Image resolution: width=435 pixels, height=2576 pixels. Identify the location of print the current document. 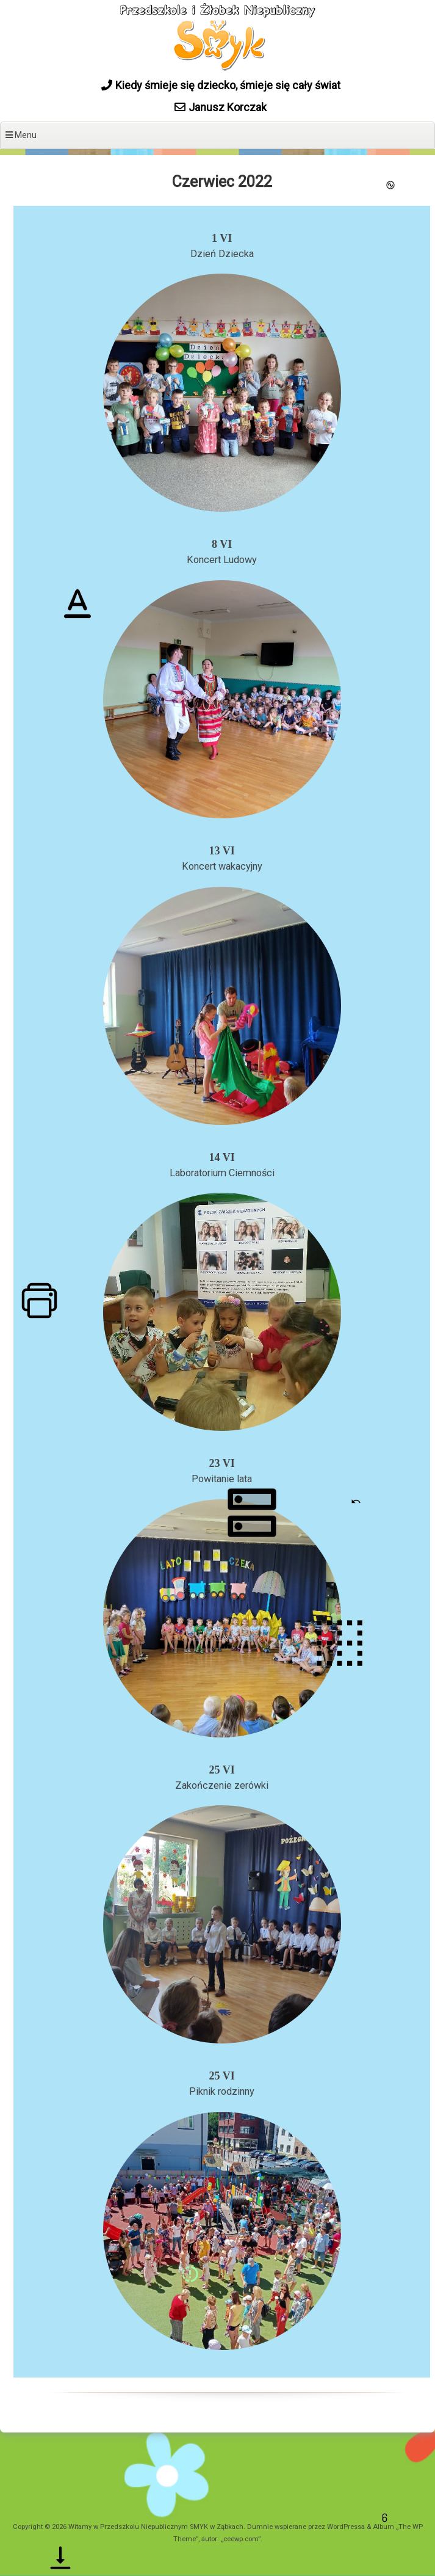
(39, 1300).